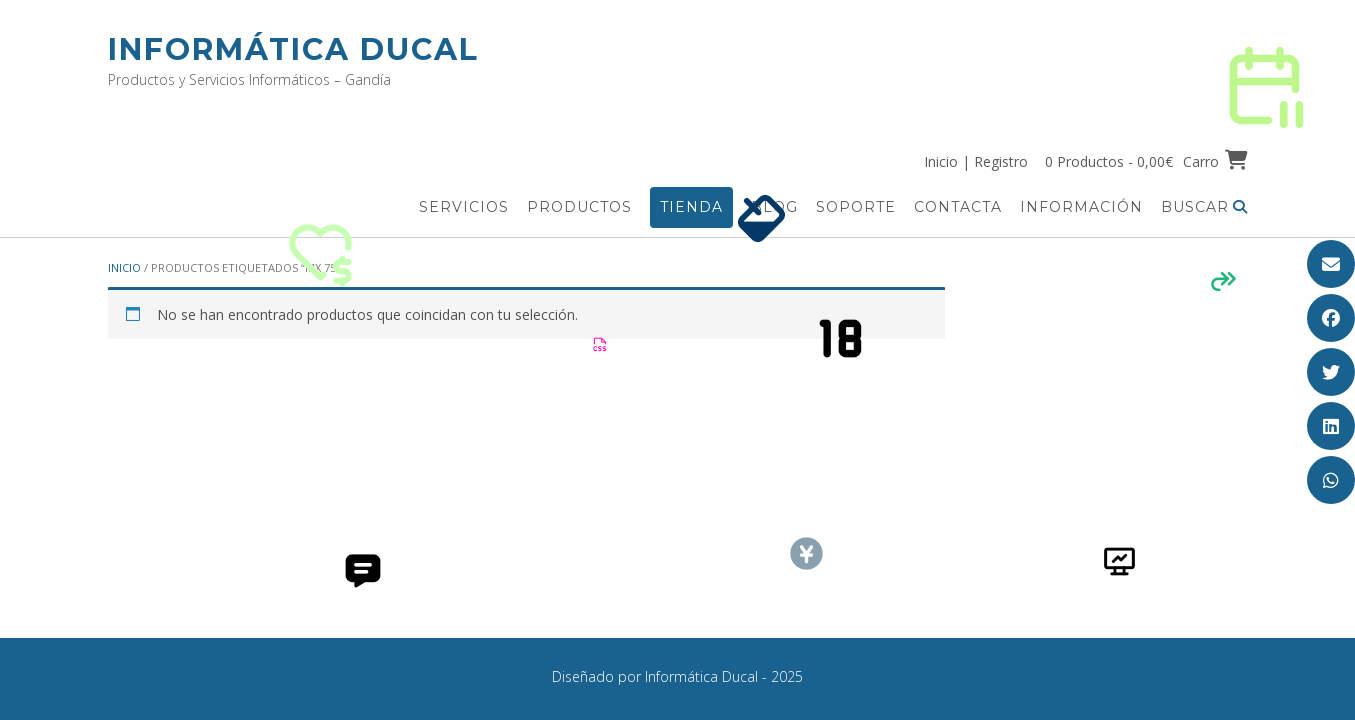 This screenshot has height=720, width=1355. I want to click on forward or share to multiple recipients, so click(1223, 281).